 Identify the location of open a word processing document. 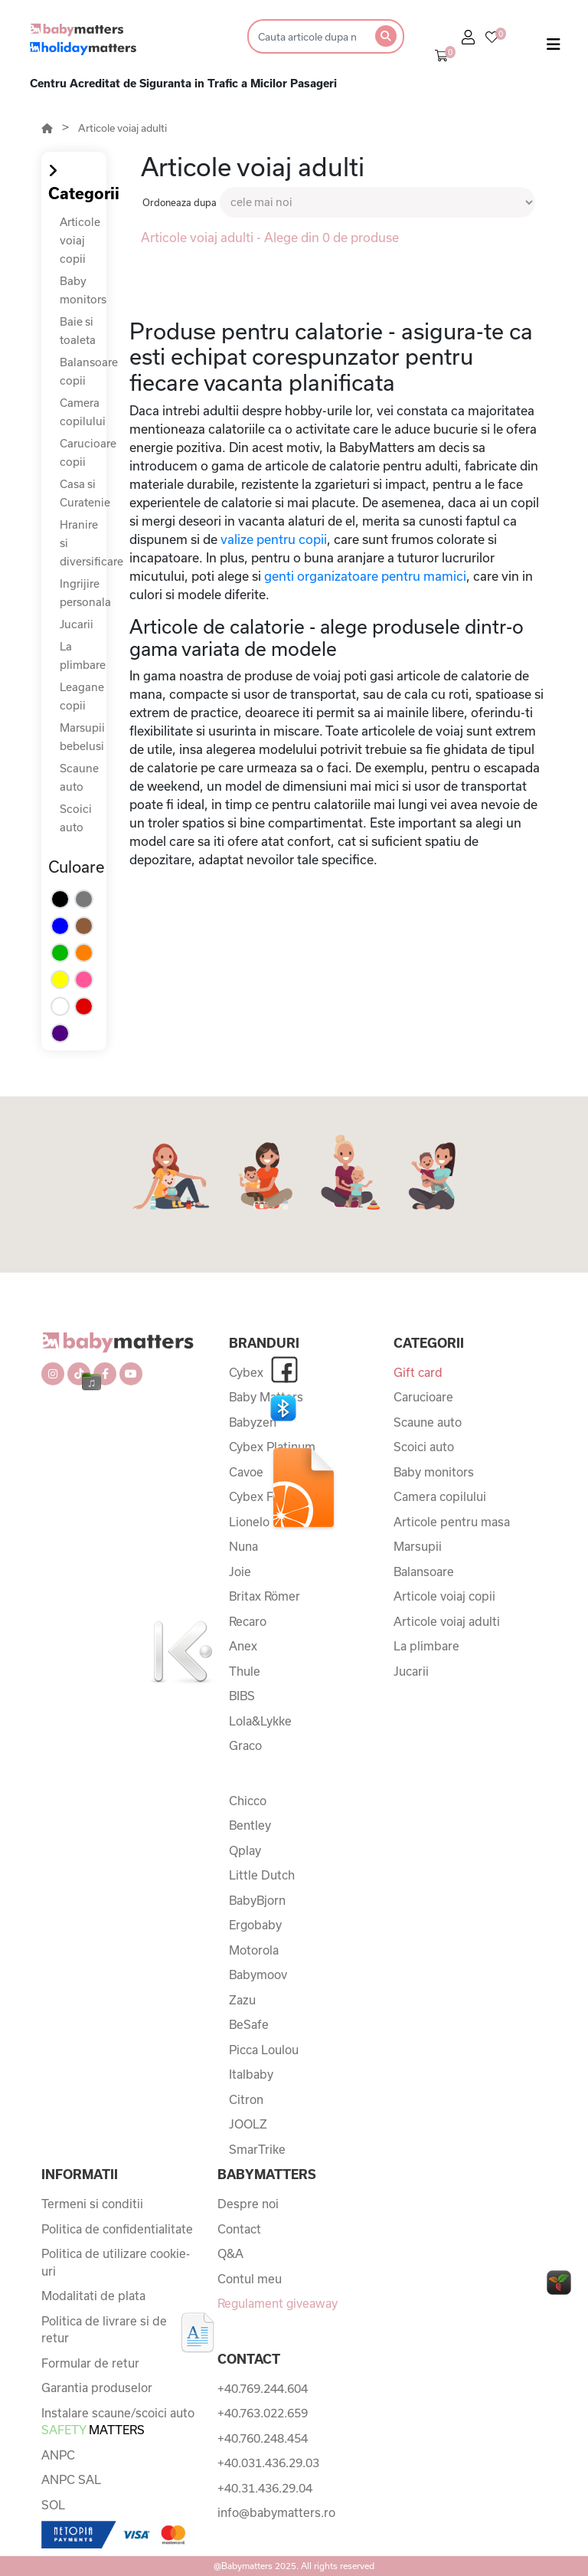
(198, 2332).